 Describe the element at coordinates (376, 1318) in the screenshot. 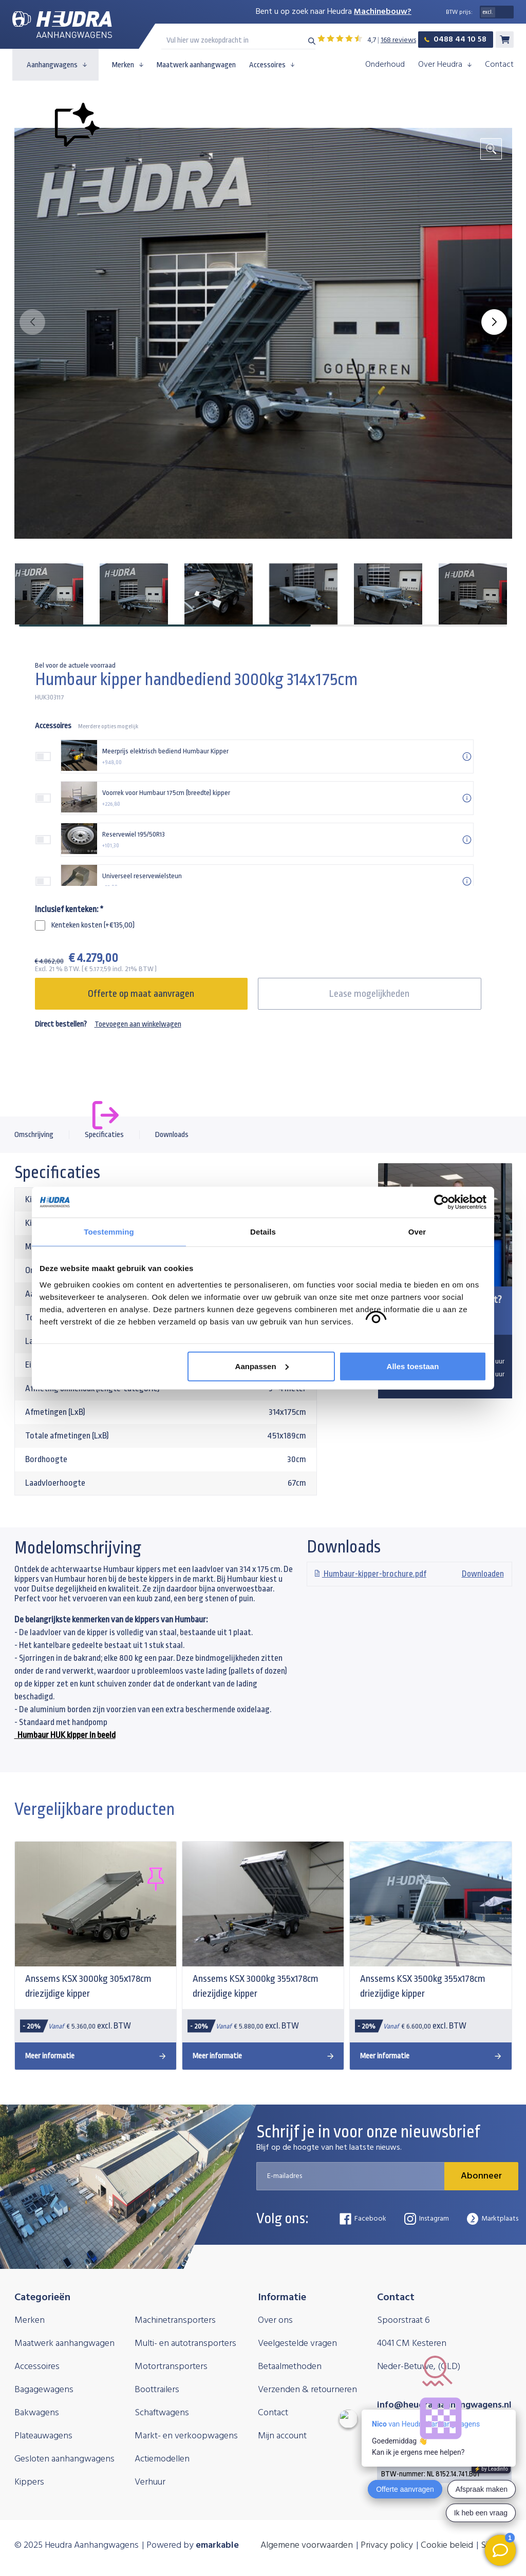

I see `toggle visibility of a file or element` at that location.